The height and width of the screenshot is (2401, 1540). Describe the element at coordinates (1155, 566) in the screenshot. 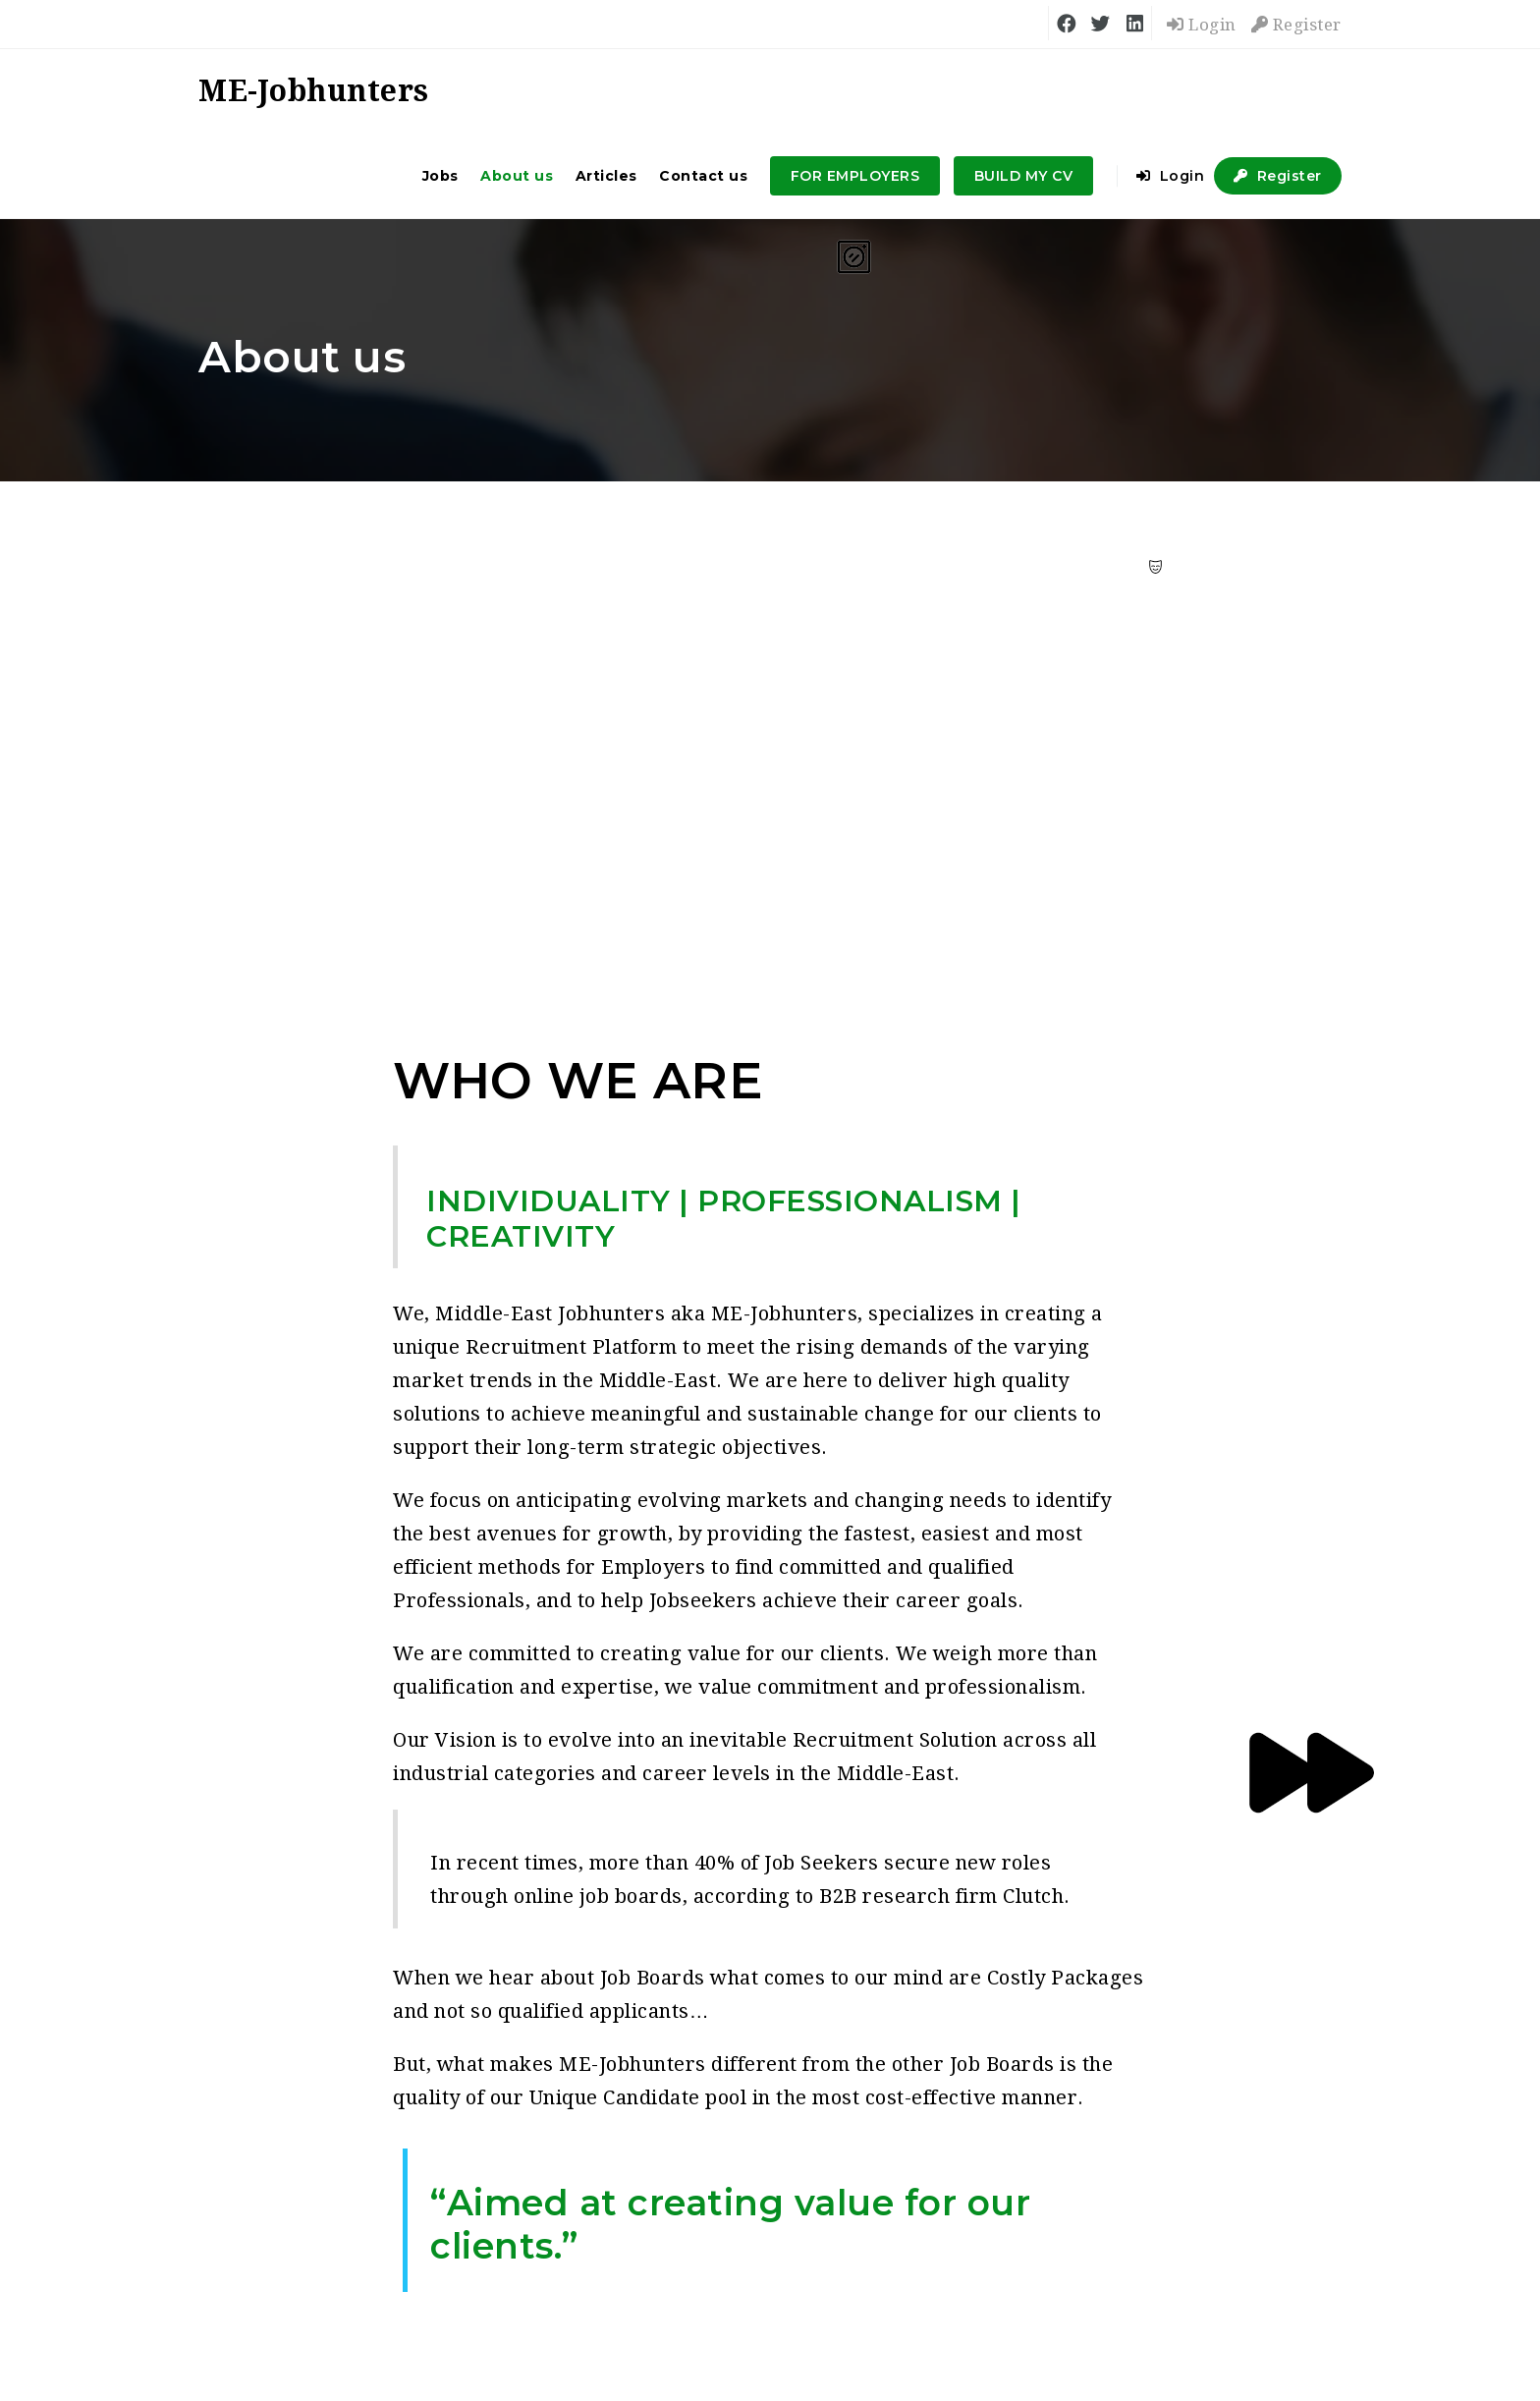

I see `access theater or entertainment mode` at that location.